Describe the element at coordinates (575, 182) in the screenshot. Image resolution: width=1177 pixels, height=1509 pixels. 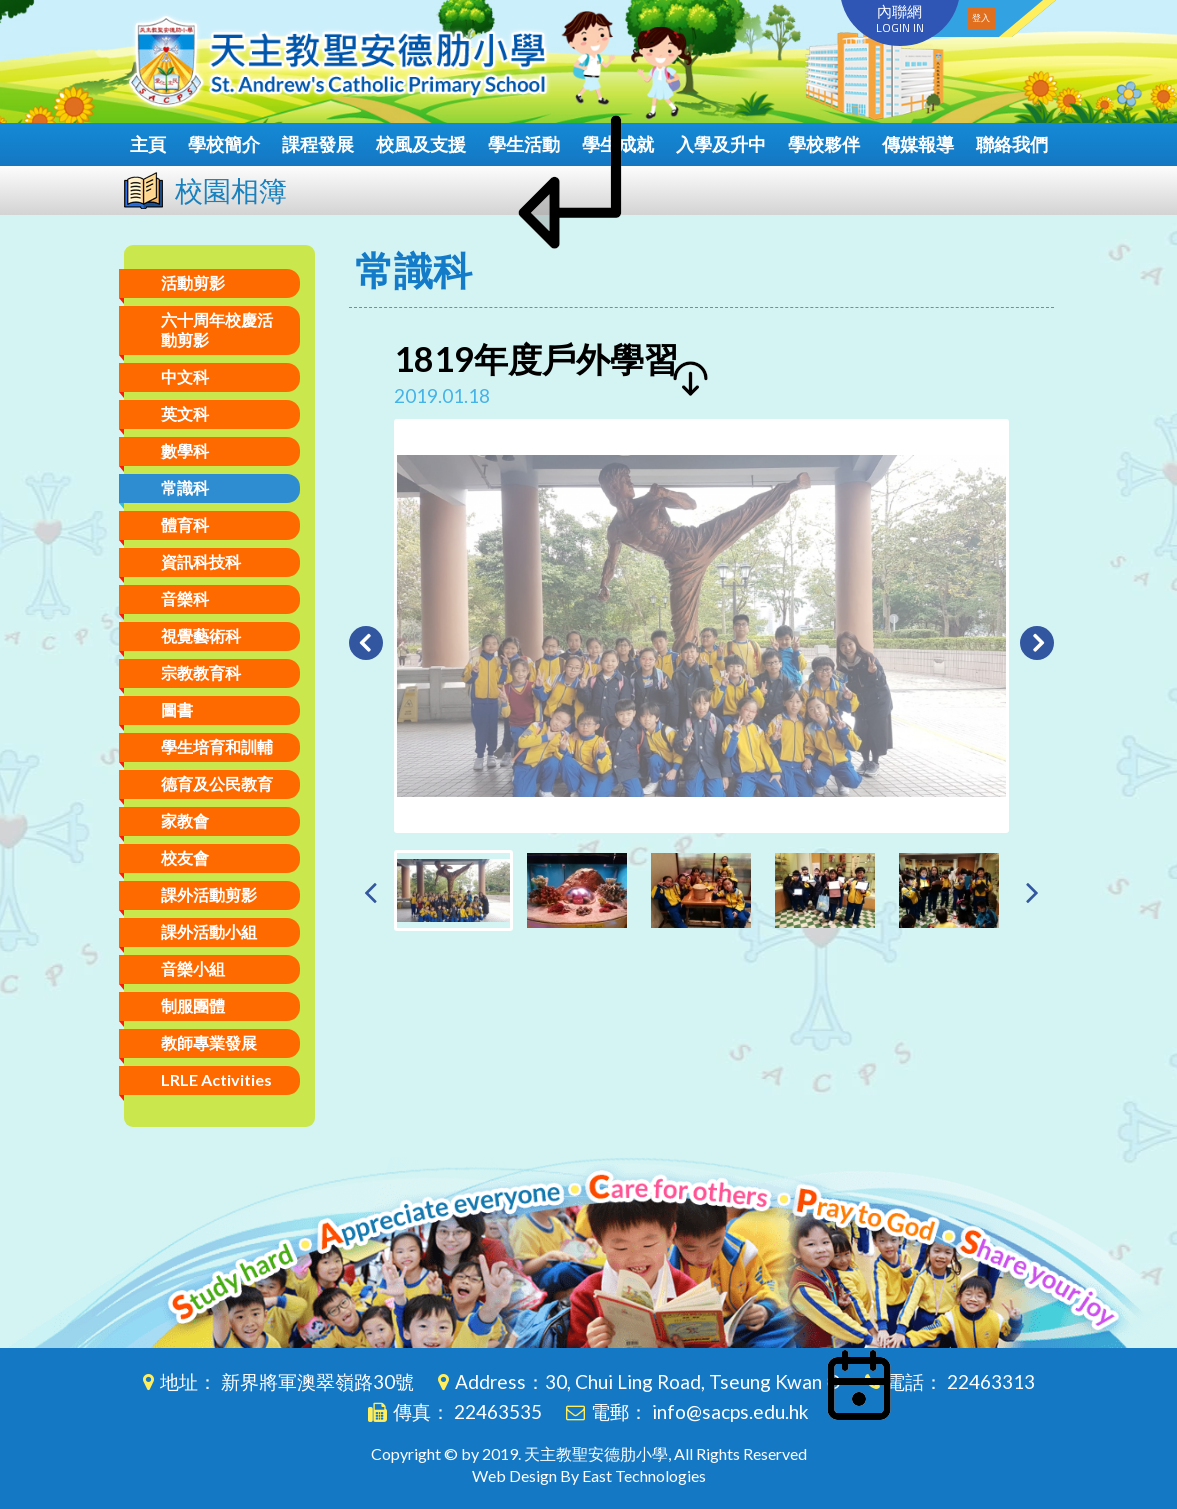
I see `return to previous line or entry` at that location.